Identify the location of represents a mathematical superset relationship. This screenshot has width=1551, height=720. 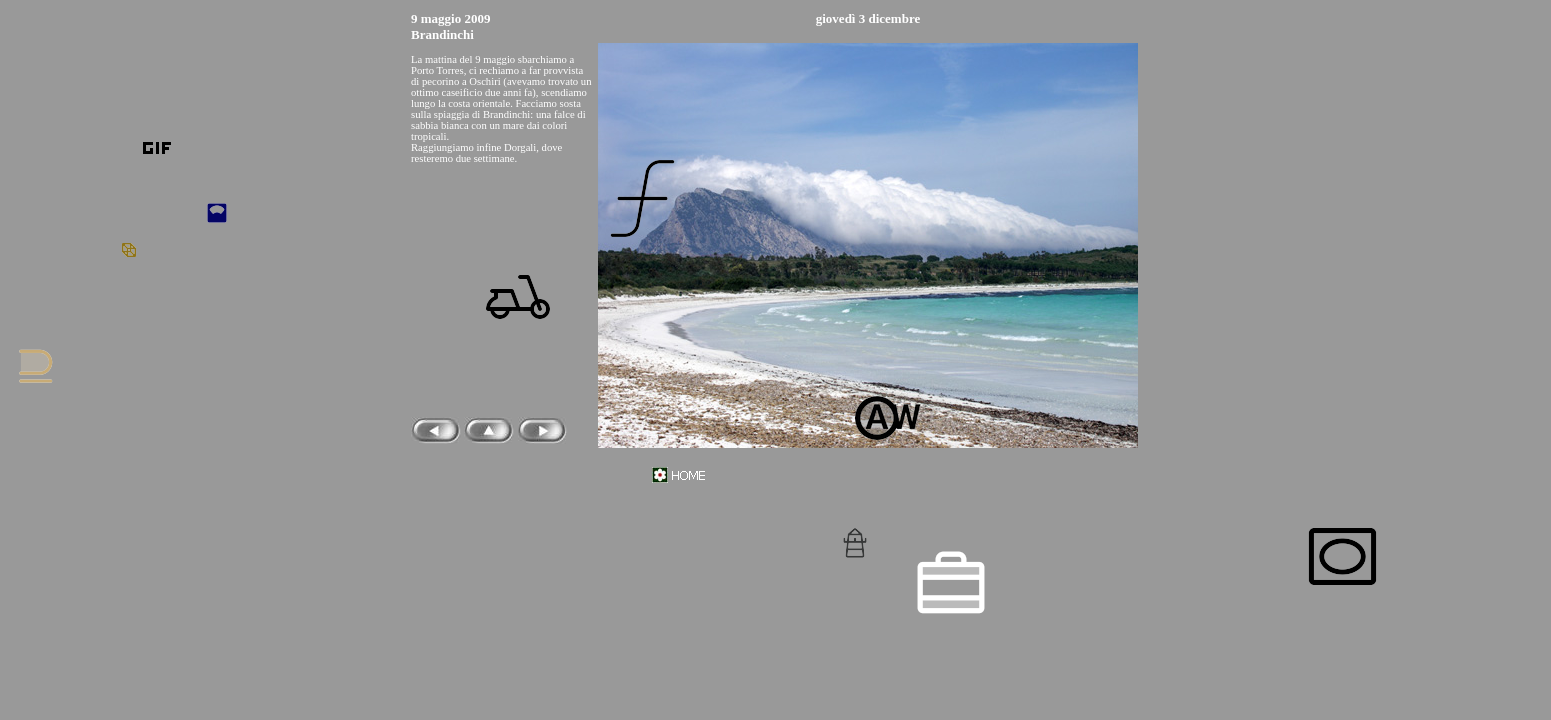
(35, 367).